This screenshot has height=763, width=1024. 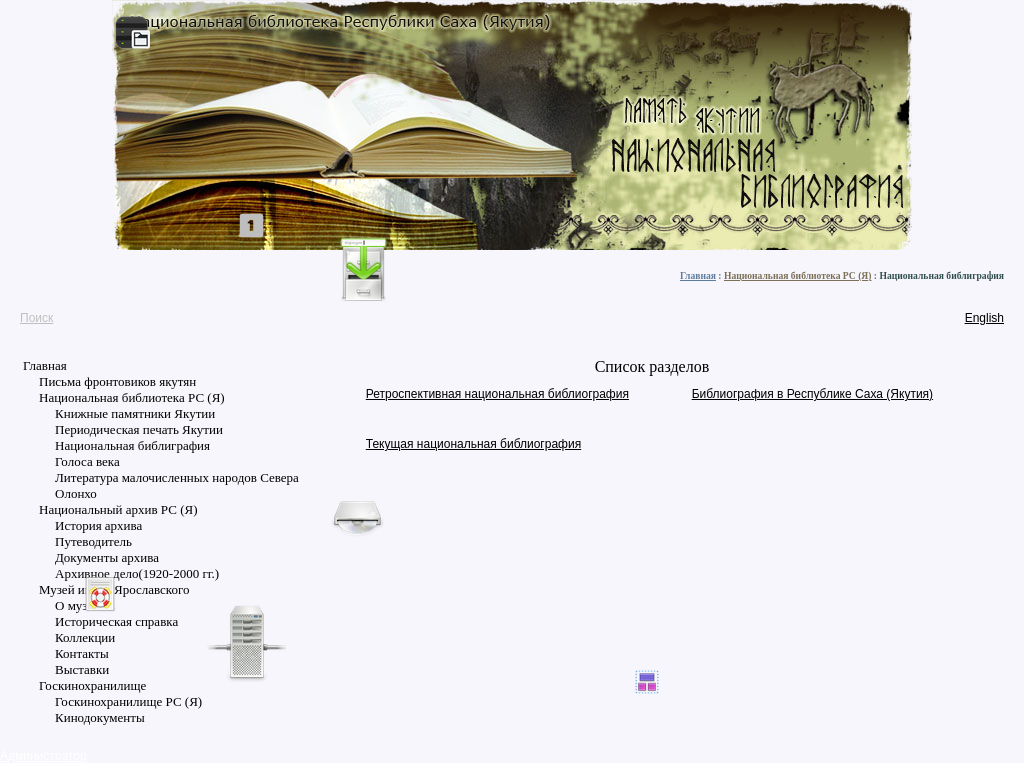 I want to click on reset zoom to 100% or original size, so click(x=251, y=225).